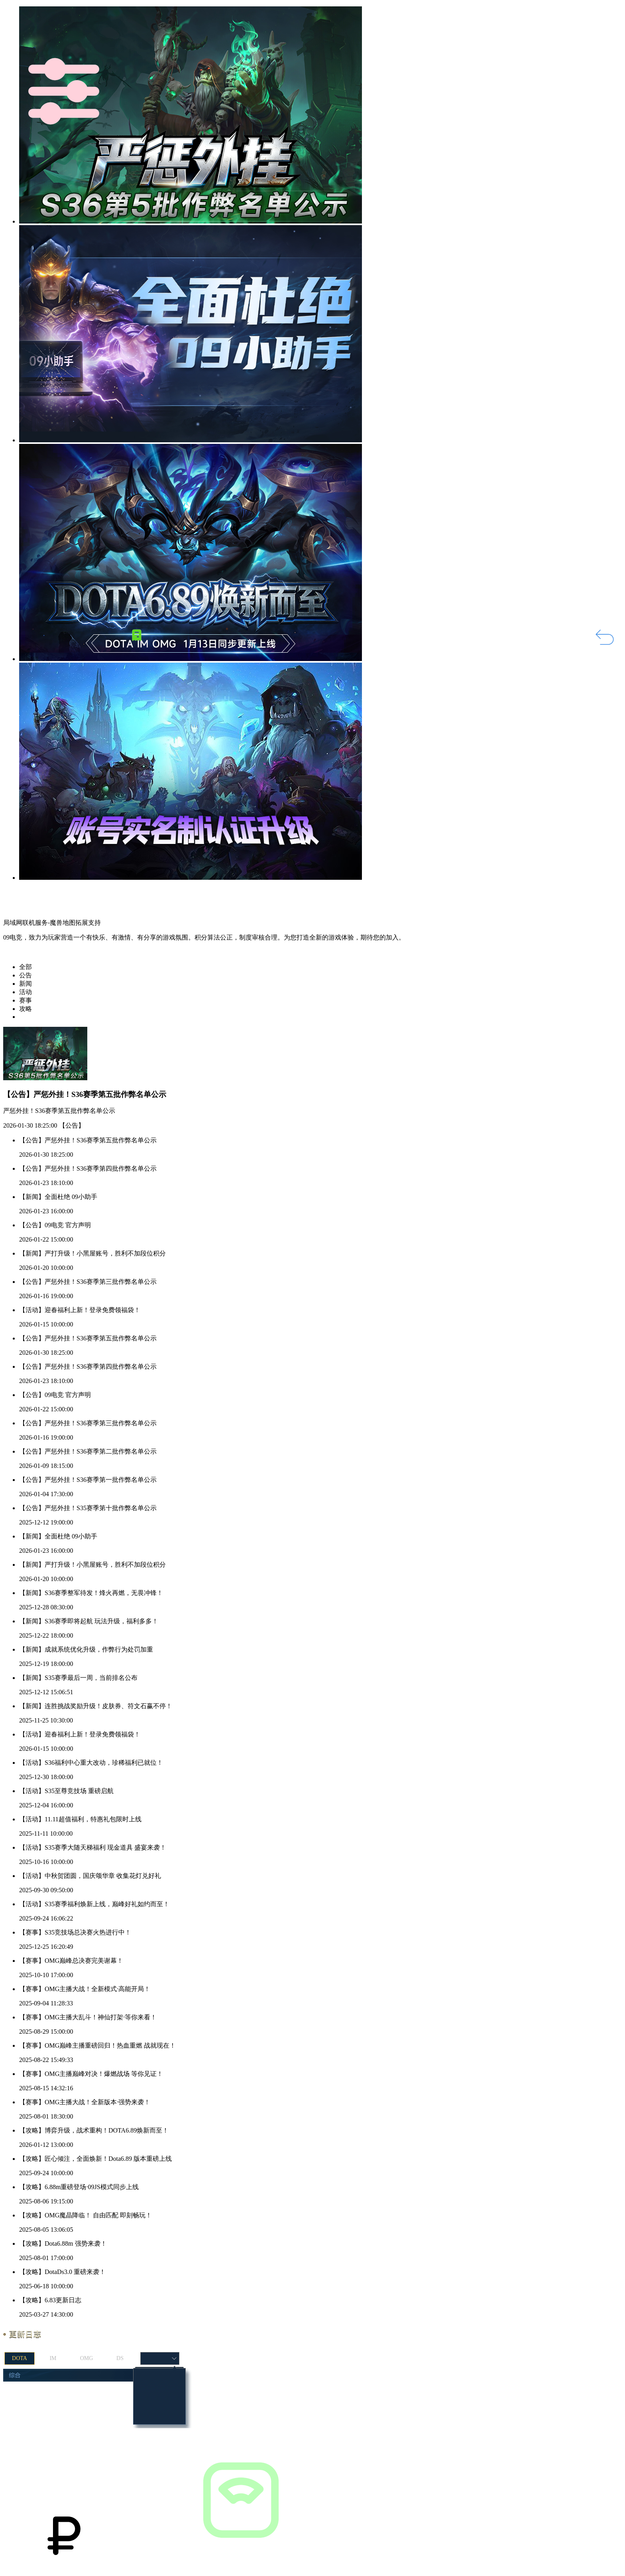 The height and width of the screenshot is (2576, 625). Describe the element at coordinates (64, 91) in the screenshot. I see `adjust settings or preferences` at that location.